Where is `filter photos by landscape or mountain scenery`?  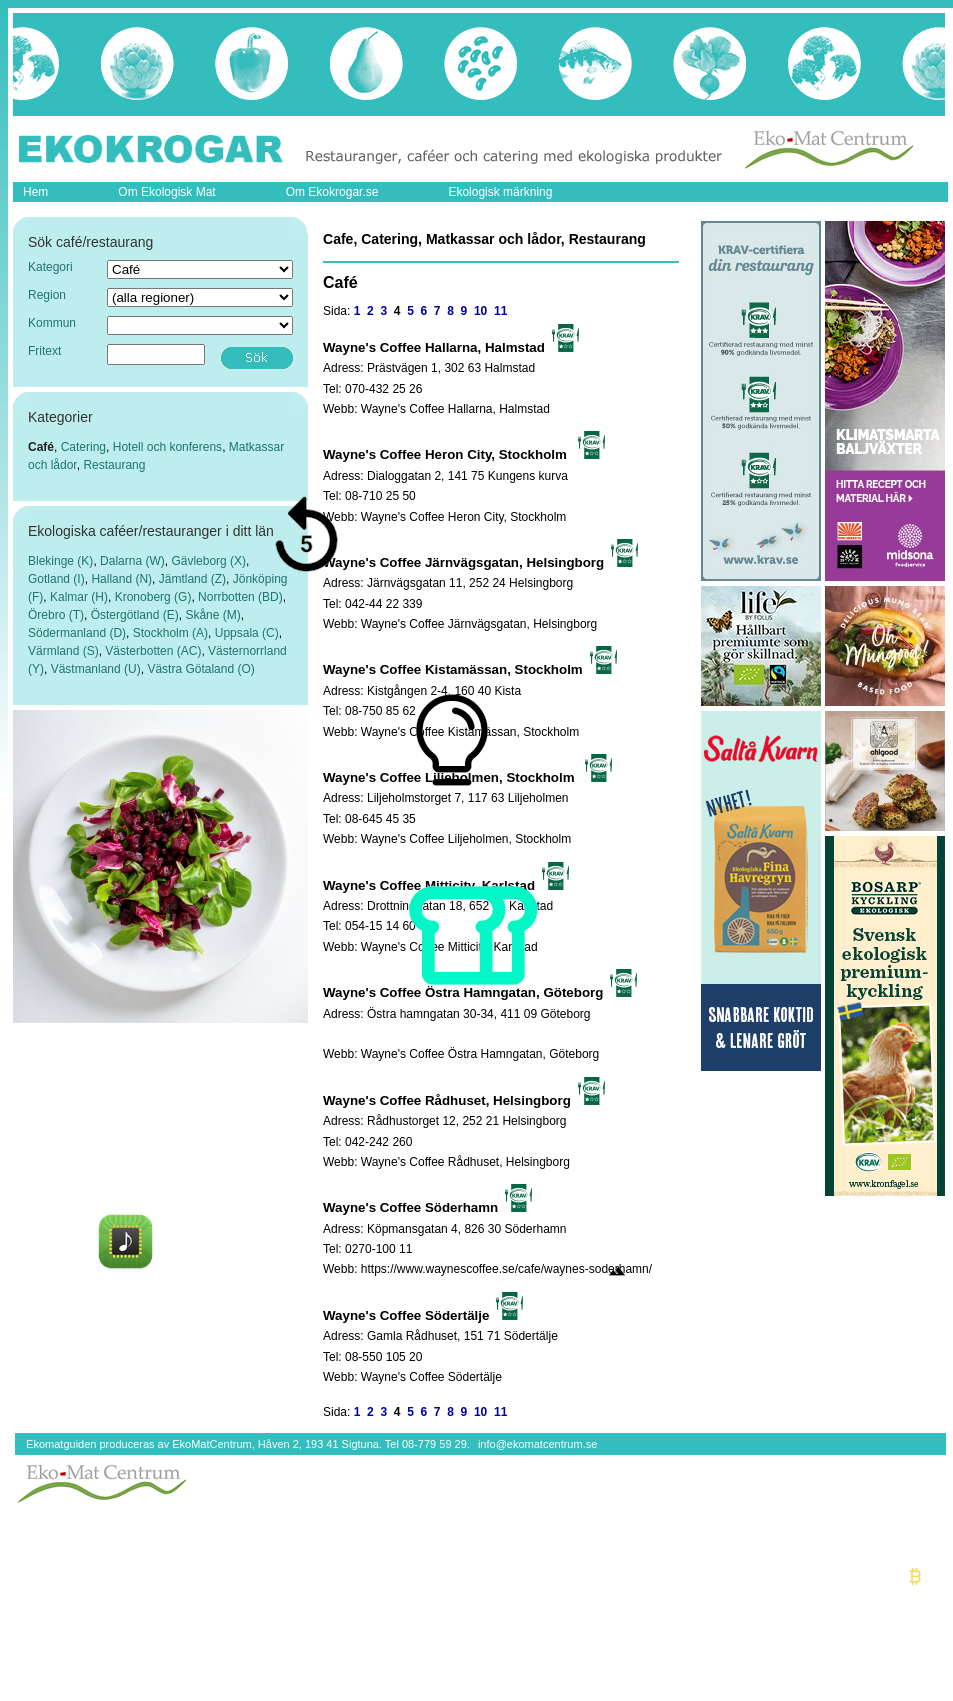
filter photos by landscape or mountain scenery is located at coordinates (617, 1271).